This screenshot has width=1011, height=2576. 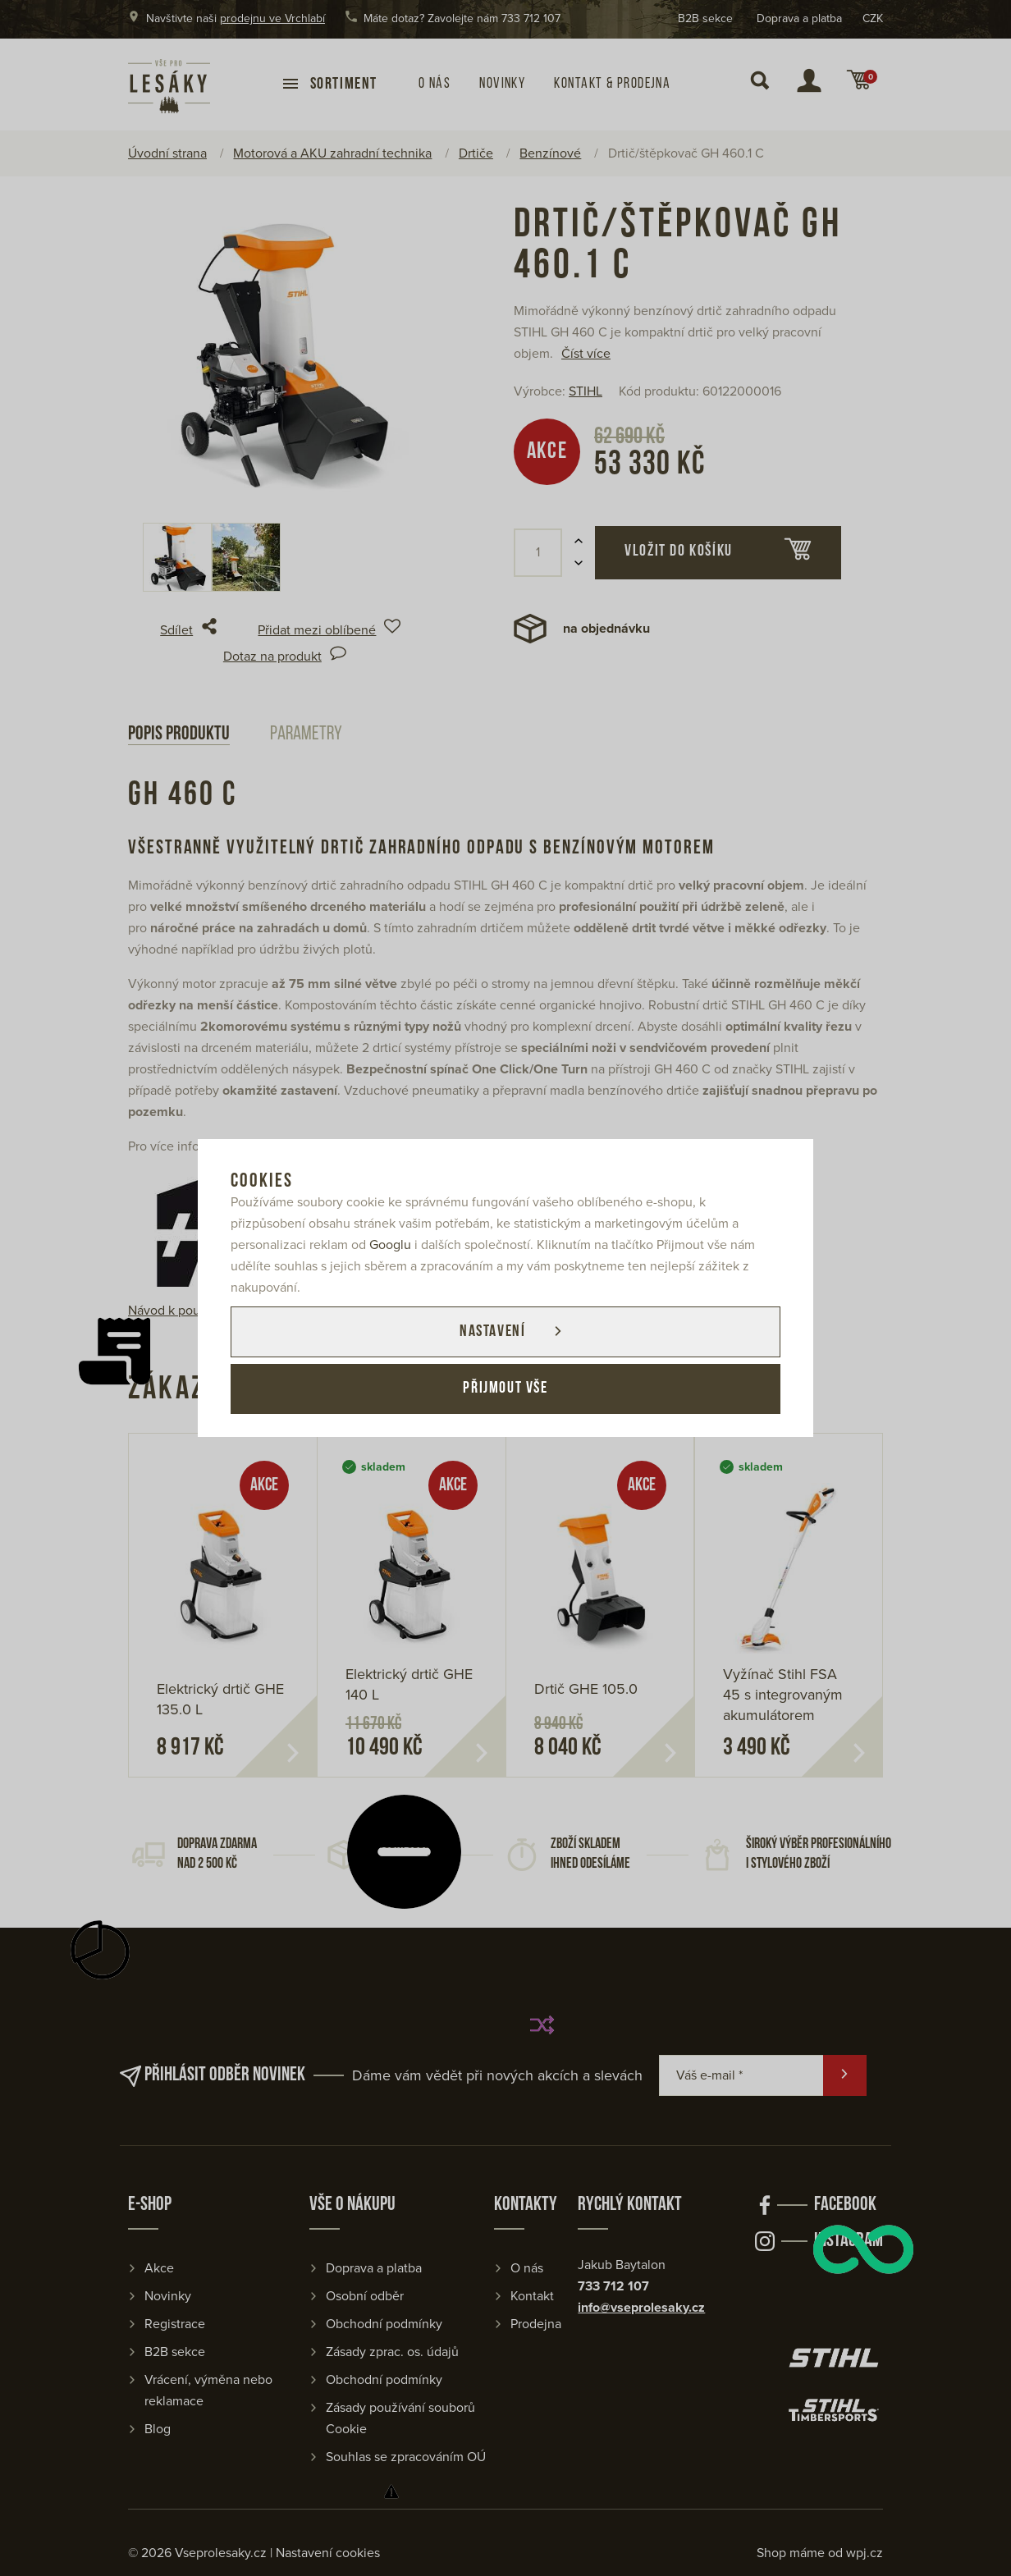 I want to click on shuffle playlist or queue order, so click(x=542, y=2025).